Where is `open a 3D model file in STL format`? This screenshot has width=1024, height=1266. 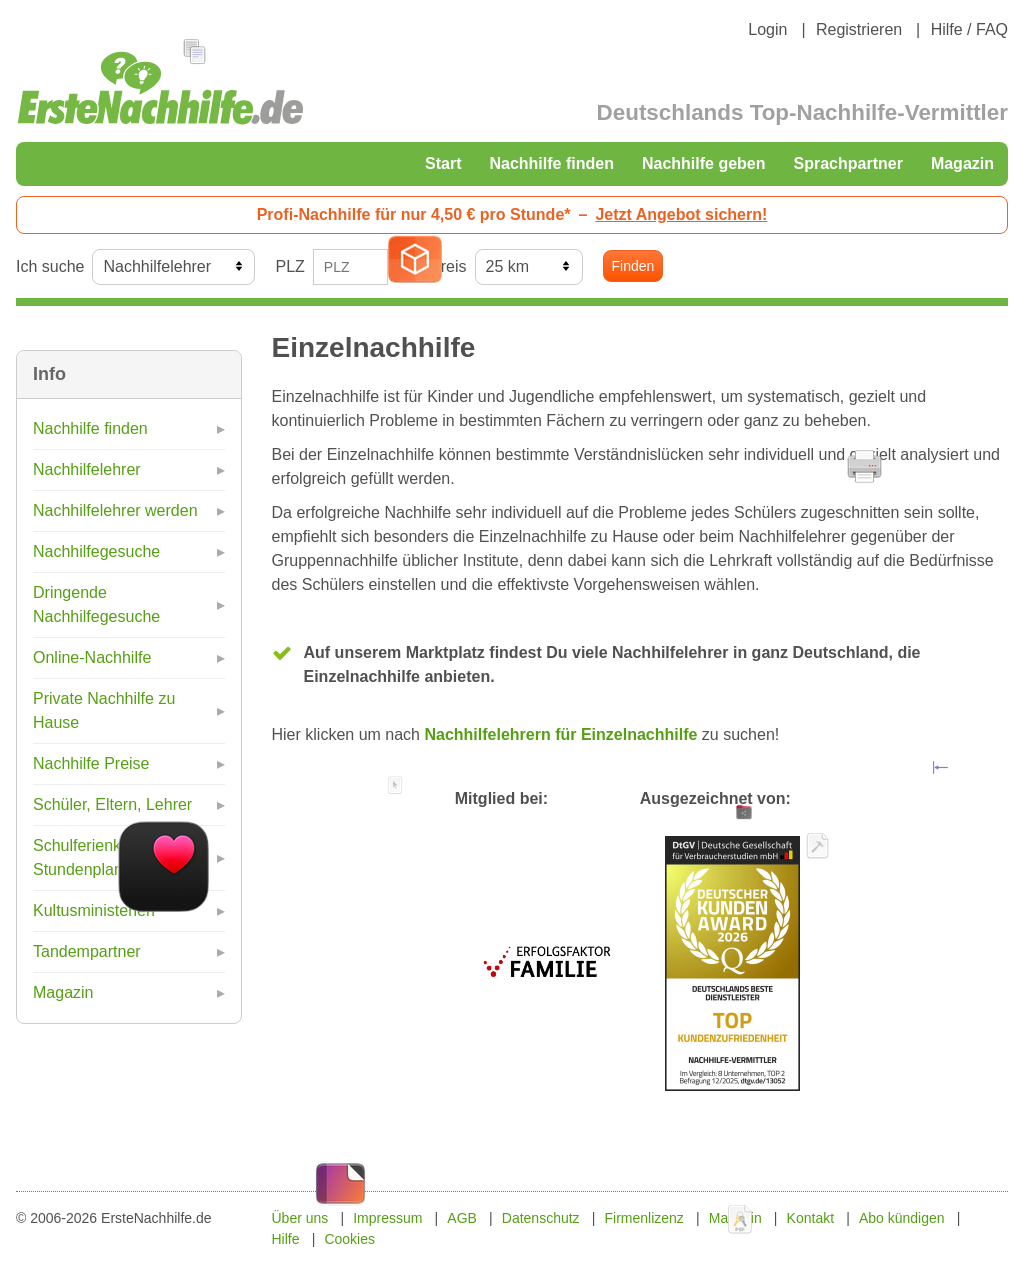 open a 3D model file in STL format is located at coordinates (415, 258).